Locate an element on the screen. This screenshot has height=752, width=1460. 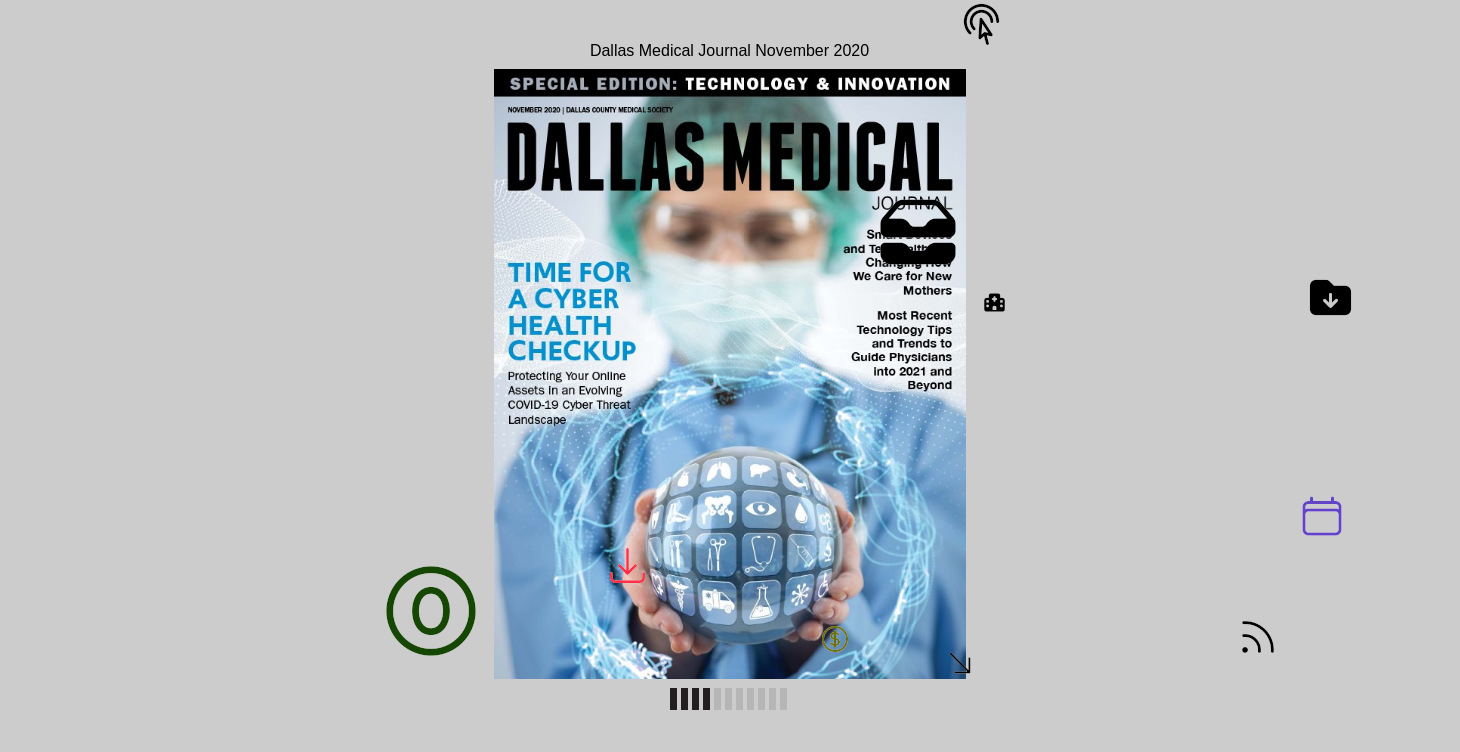
view all inbox messages is located at coordinates (918, 232).